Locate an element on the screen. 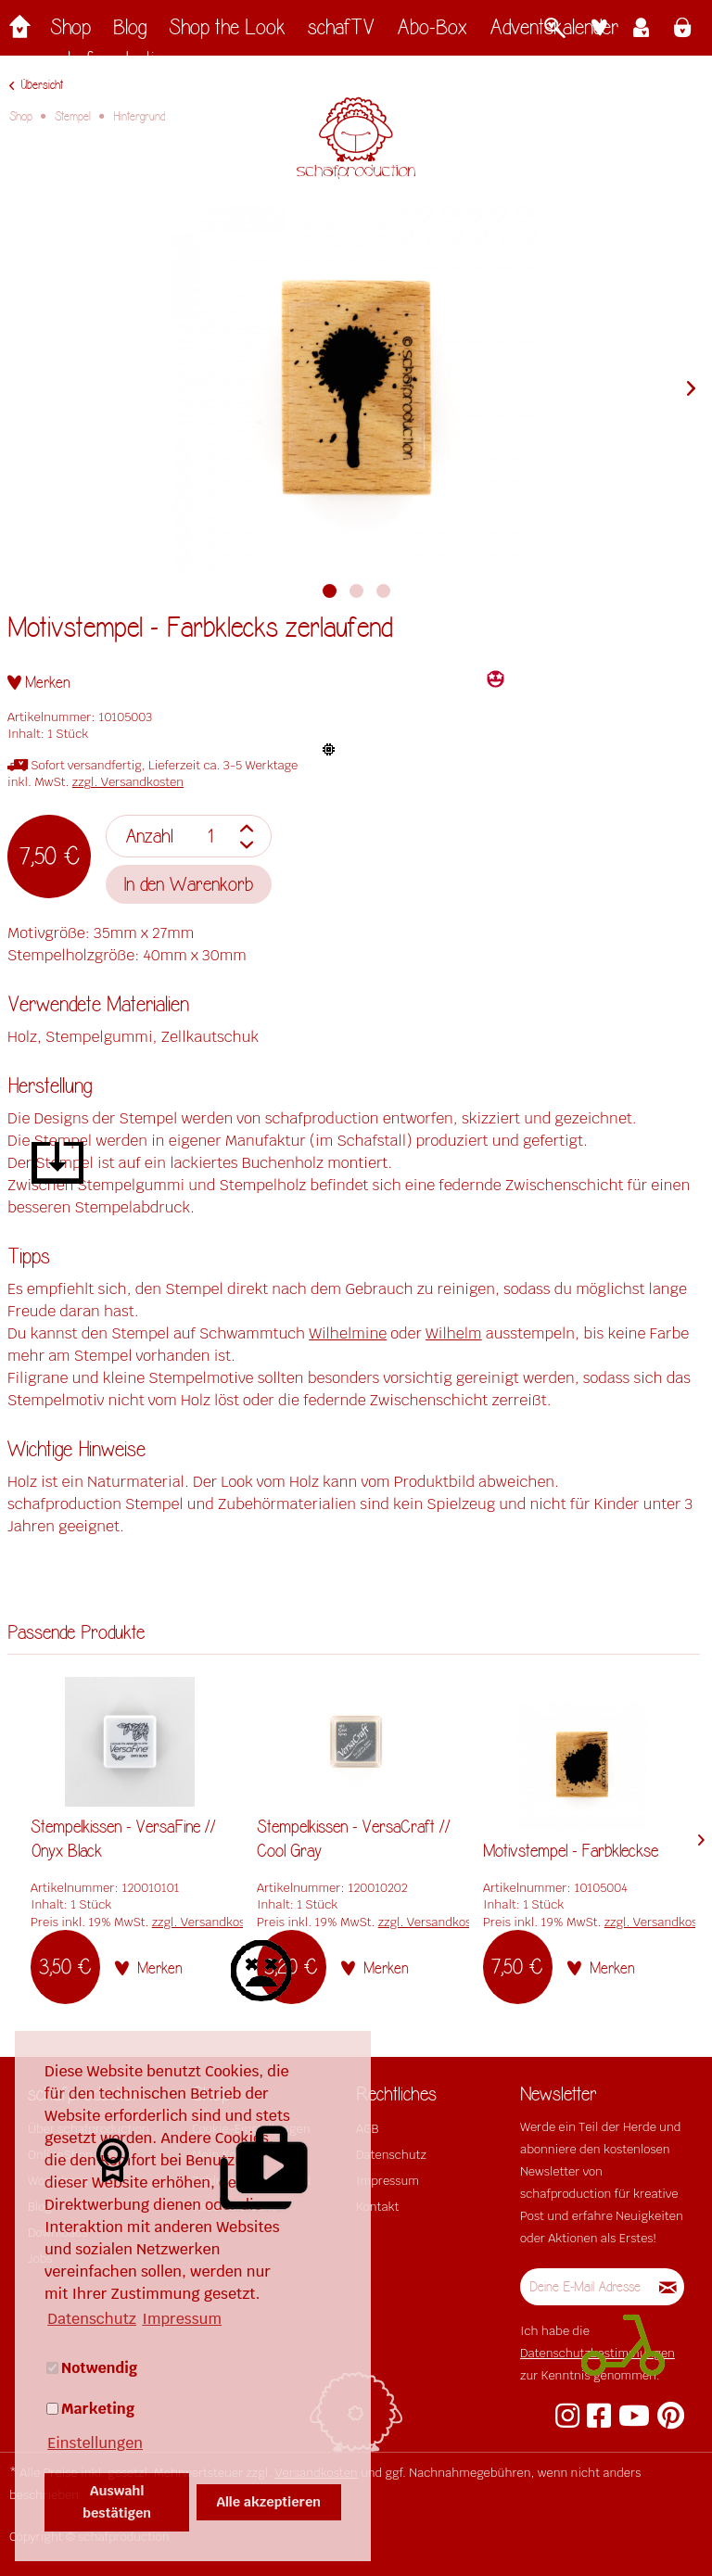  submit negative feedback or rating is located at coordinates (261, 1971).